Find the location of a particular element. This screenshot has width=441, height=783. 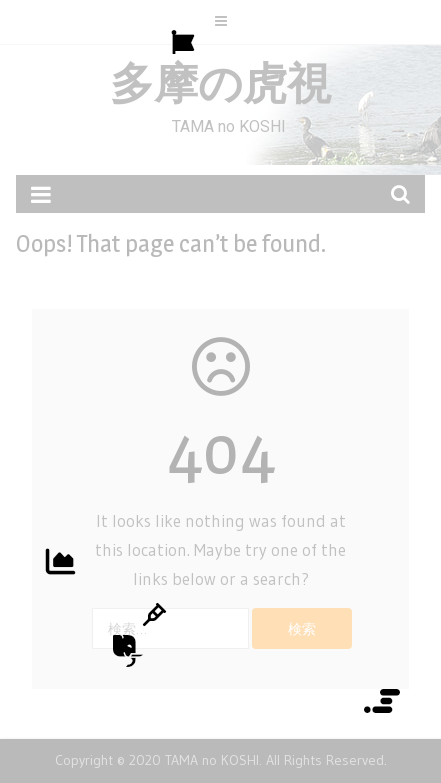

view area chart or graph data is located at coordinates (60, 561).